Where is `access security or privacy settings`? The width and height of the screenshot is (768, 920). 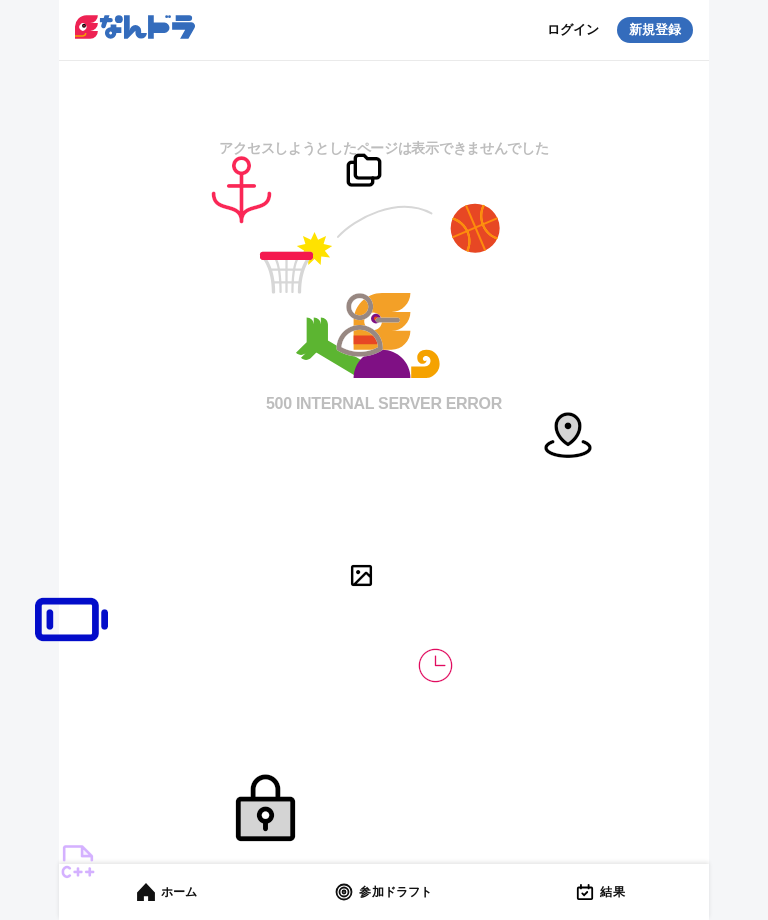 access security or privacy settings is located at coordinates (265, 811).